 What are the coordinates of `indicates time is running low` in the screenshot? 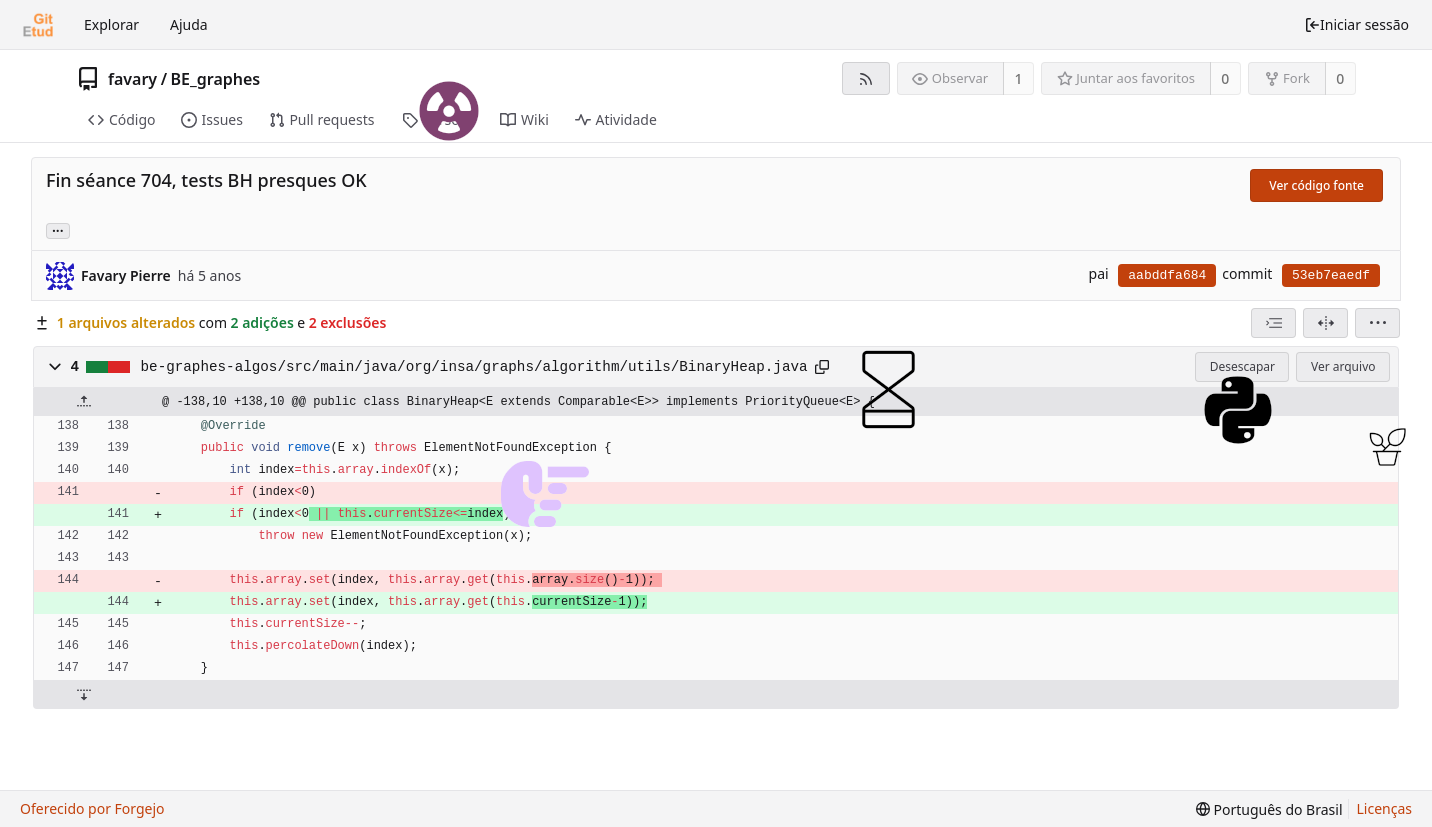 It's located at (888, 389).